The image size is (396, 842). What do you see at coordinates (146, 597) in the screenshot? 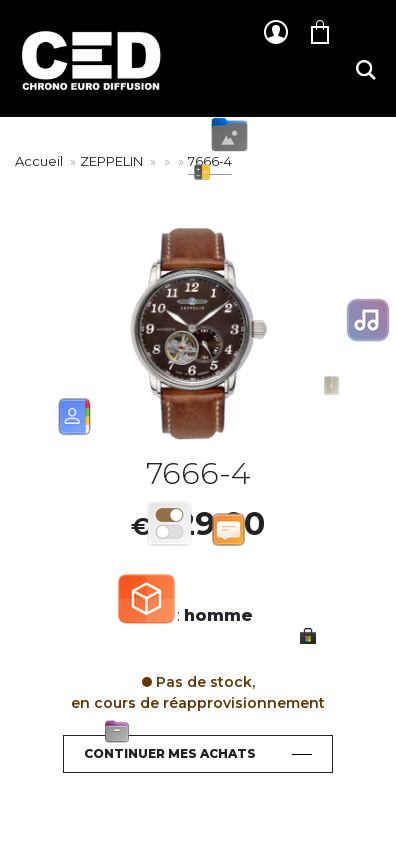
I see `open a Blender 3D project file` at bounding box center [146, 597].